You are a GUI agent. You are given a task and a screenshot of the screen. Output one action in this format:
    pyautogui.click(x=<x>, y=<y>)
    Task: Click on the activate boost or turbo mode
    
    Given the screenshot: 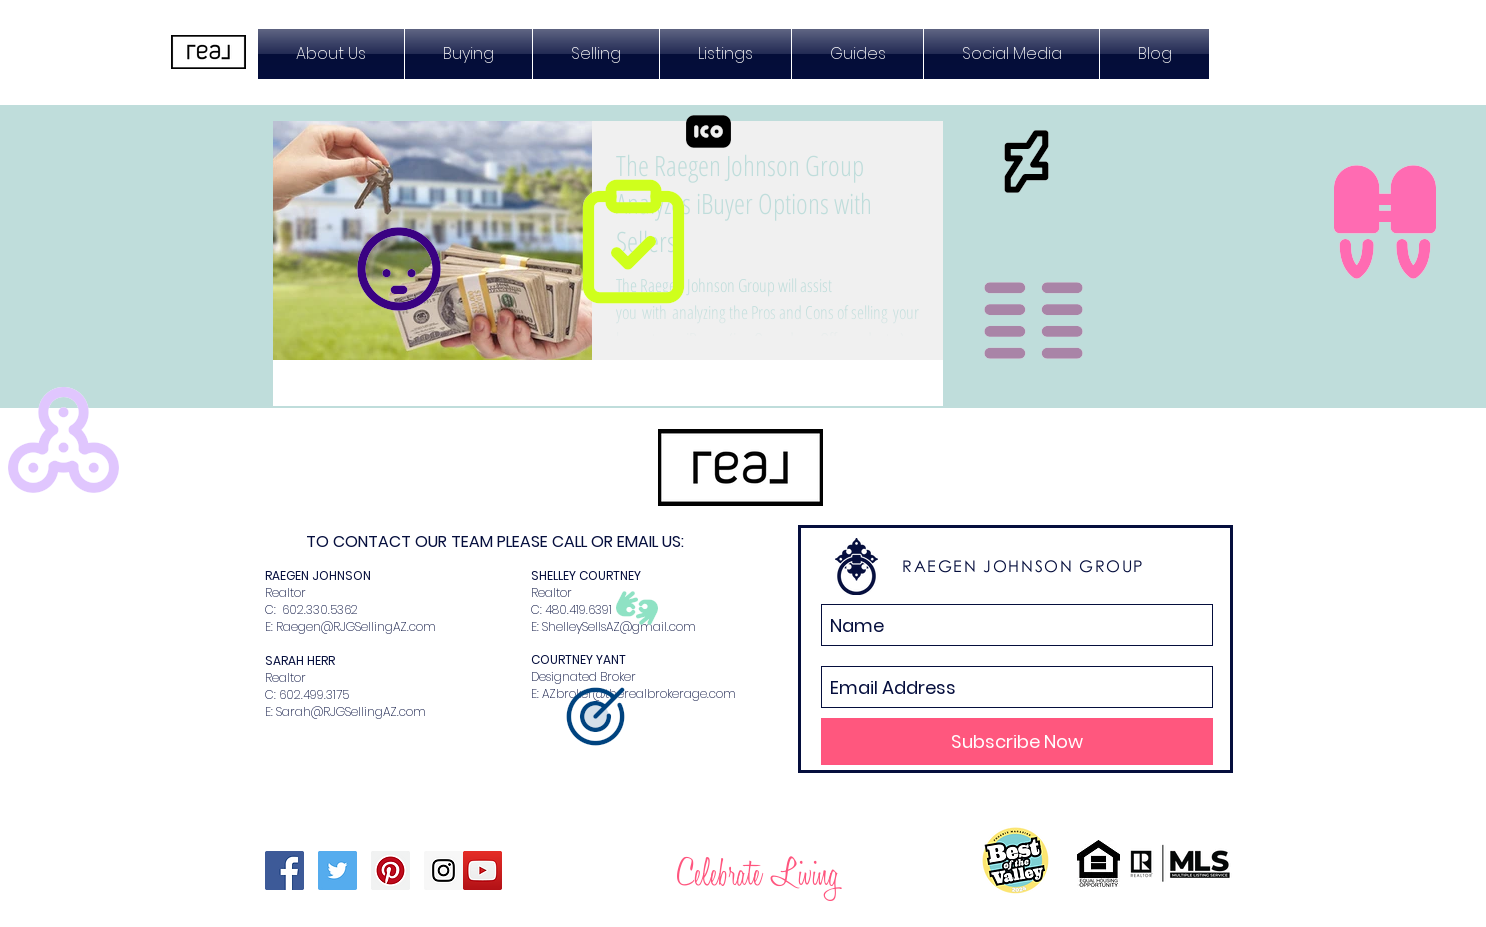 What is the action you would take?
    pyautogui.click(x=1385, y=222)
    